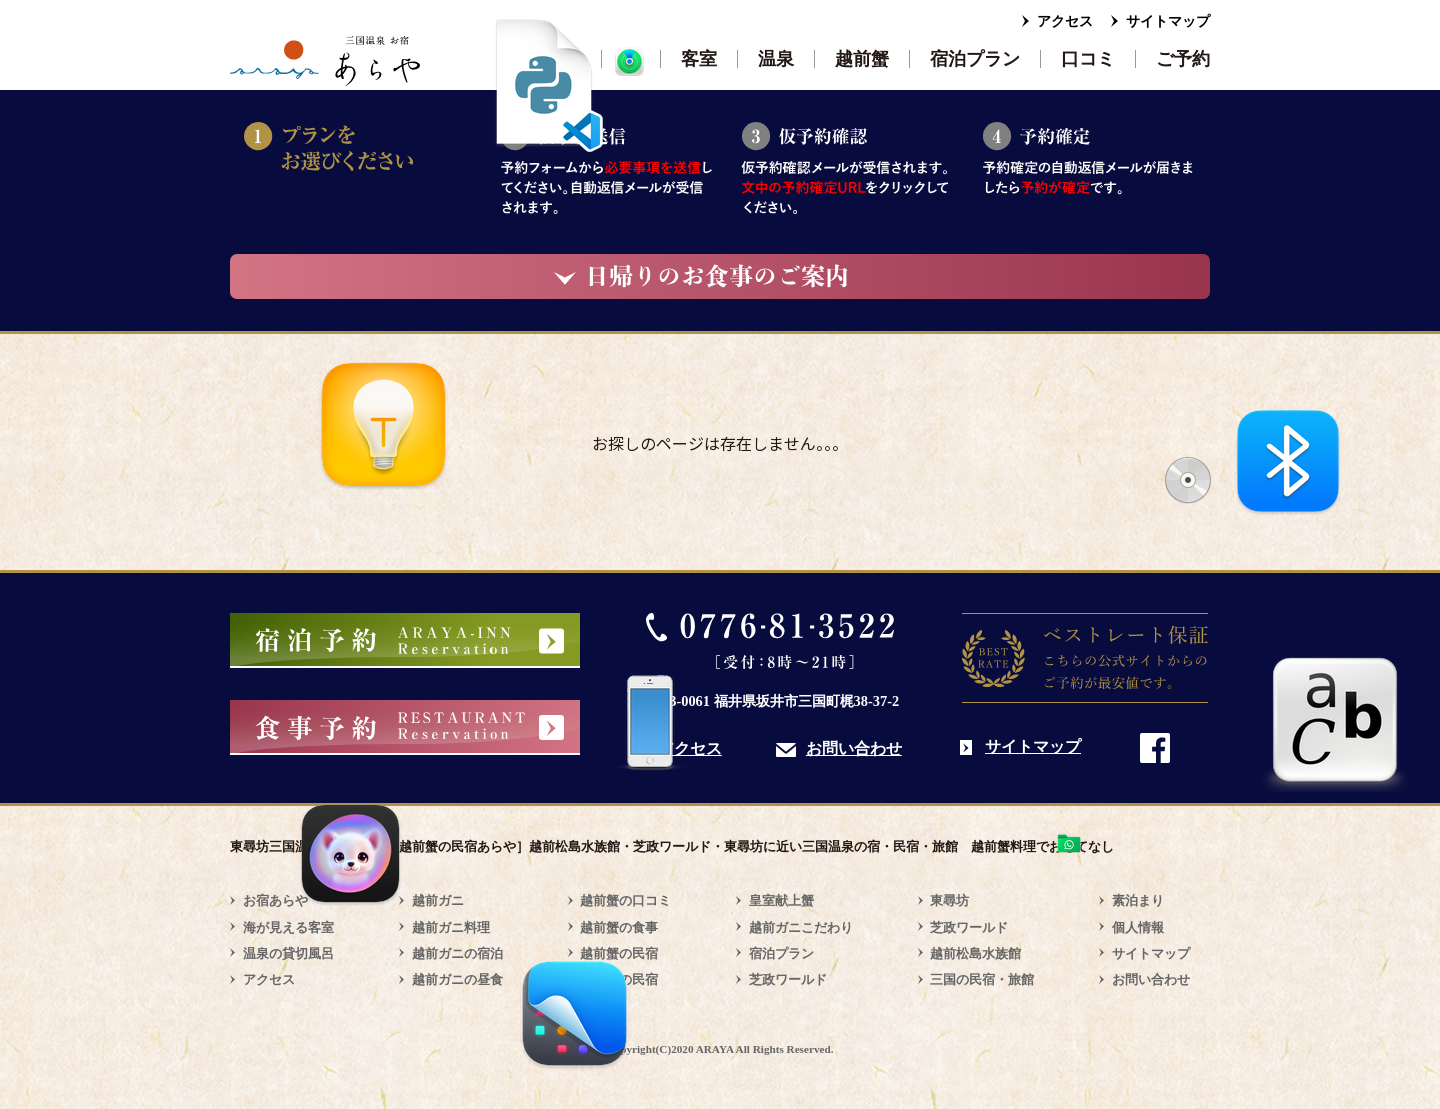 The width and height of the screenshot is (1440, 1109). What do you see at coordinates (629, 61) in the screenshot?
I see `open Find My app to locate devices or people` at bounding box center [629, 61].